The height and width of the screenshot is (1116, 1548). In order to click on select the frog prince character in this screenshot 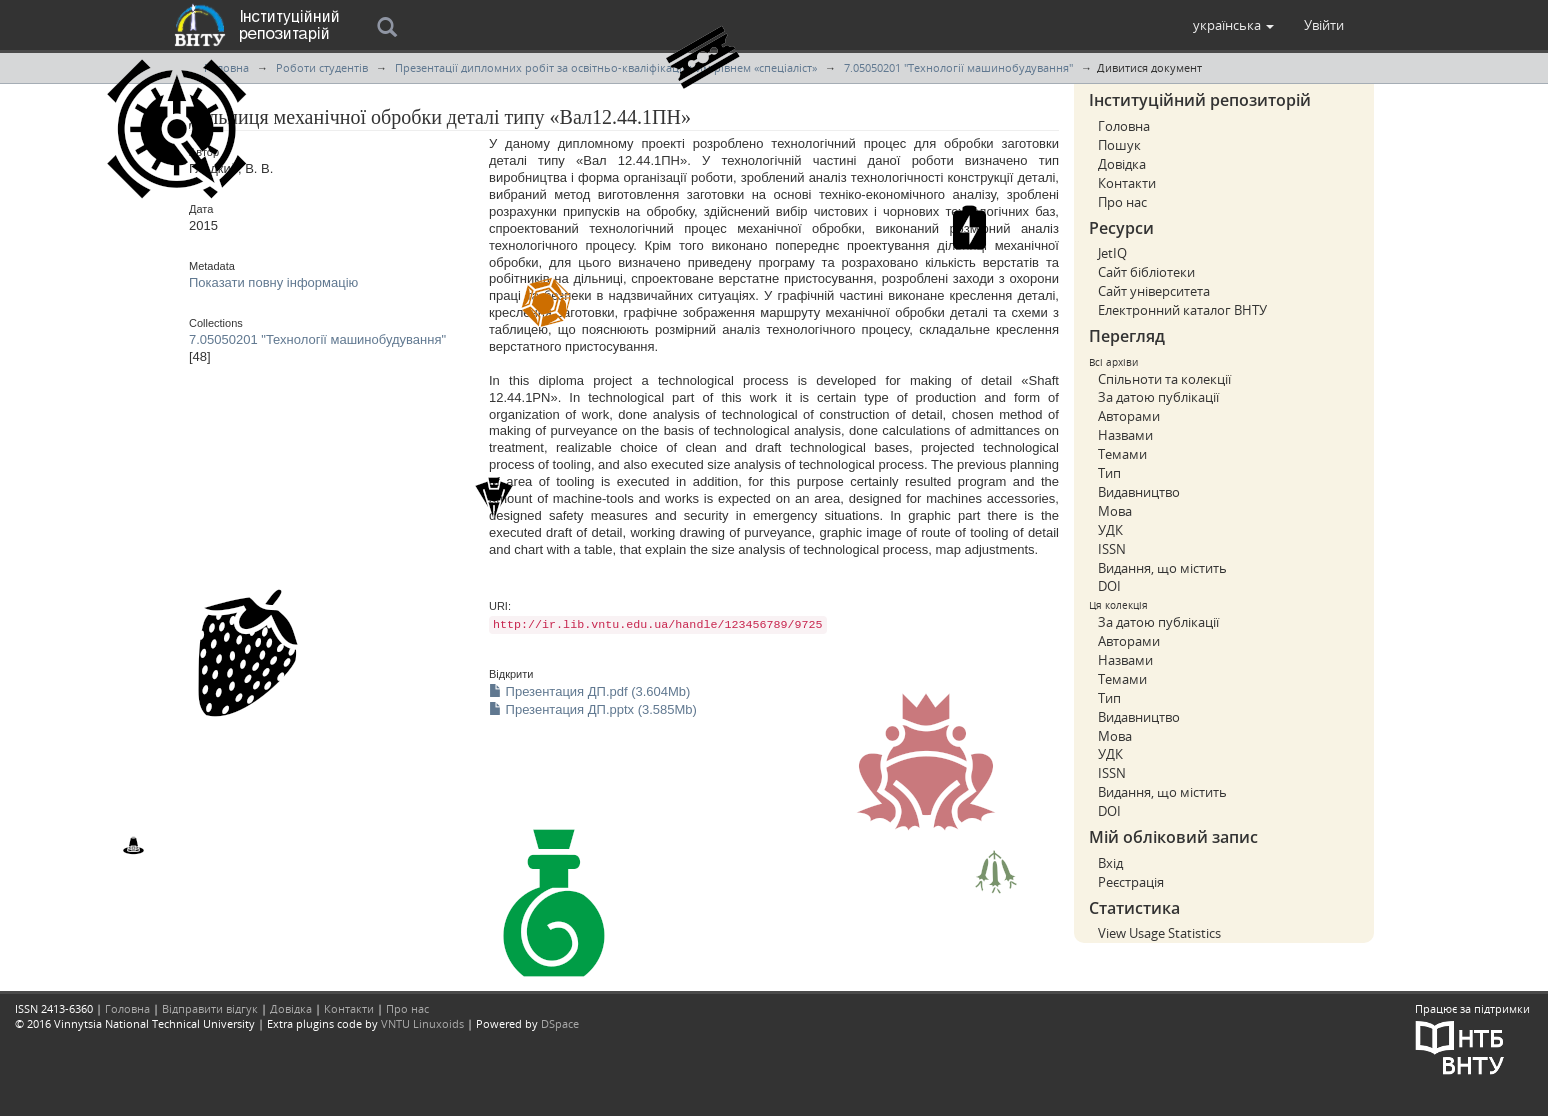, I will do `click(926, 762)`.